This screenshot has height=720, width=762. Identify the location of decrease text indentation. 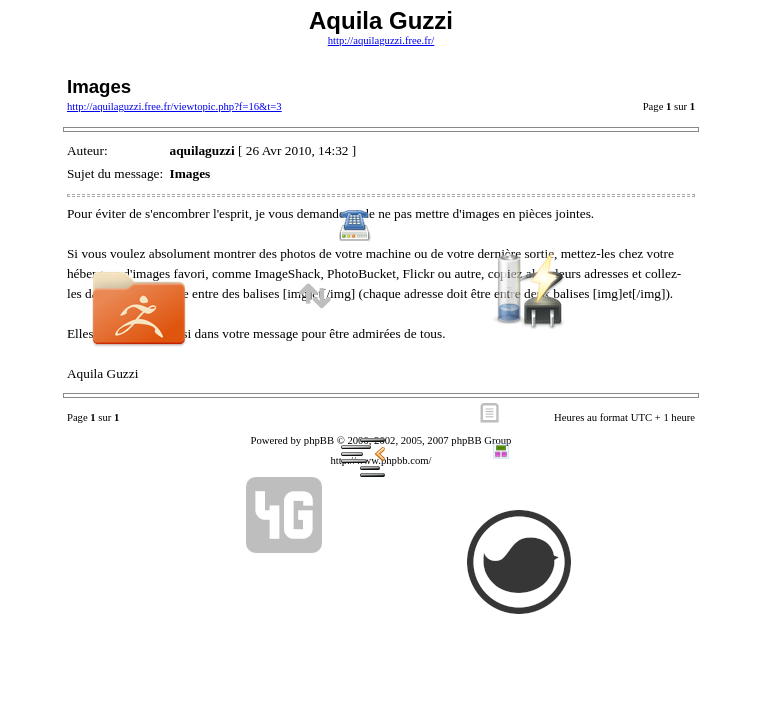
(363, 459).